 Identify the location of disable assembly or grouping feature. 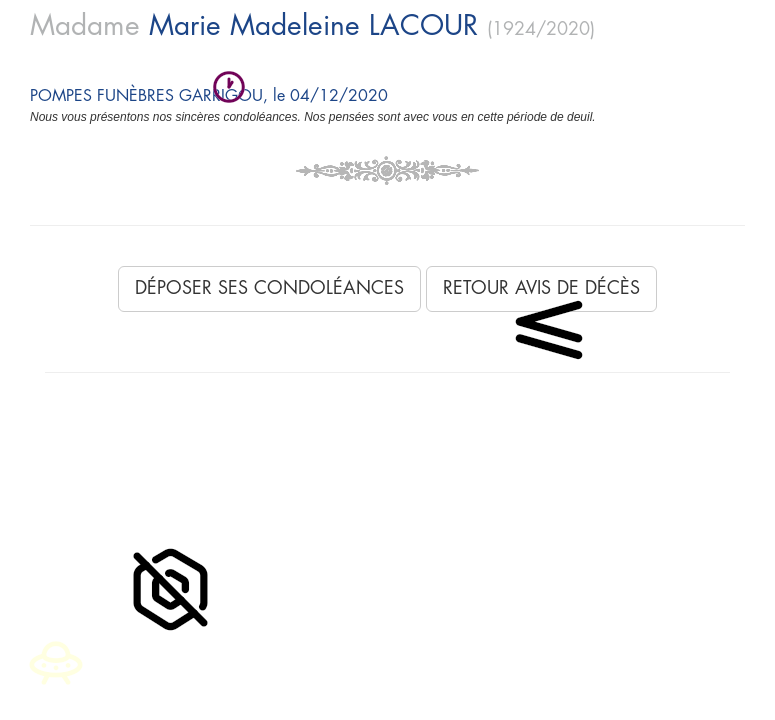
(170, 589).